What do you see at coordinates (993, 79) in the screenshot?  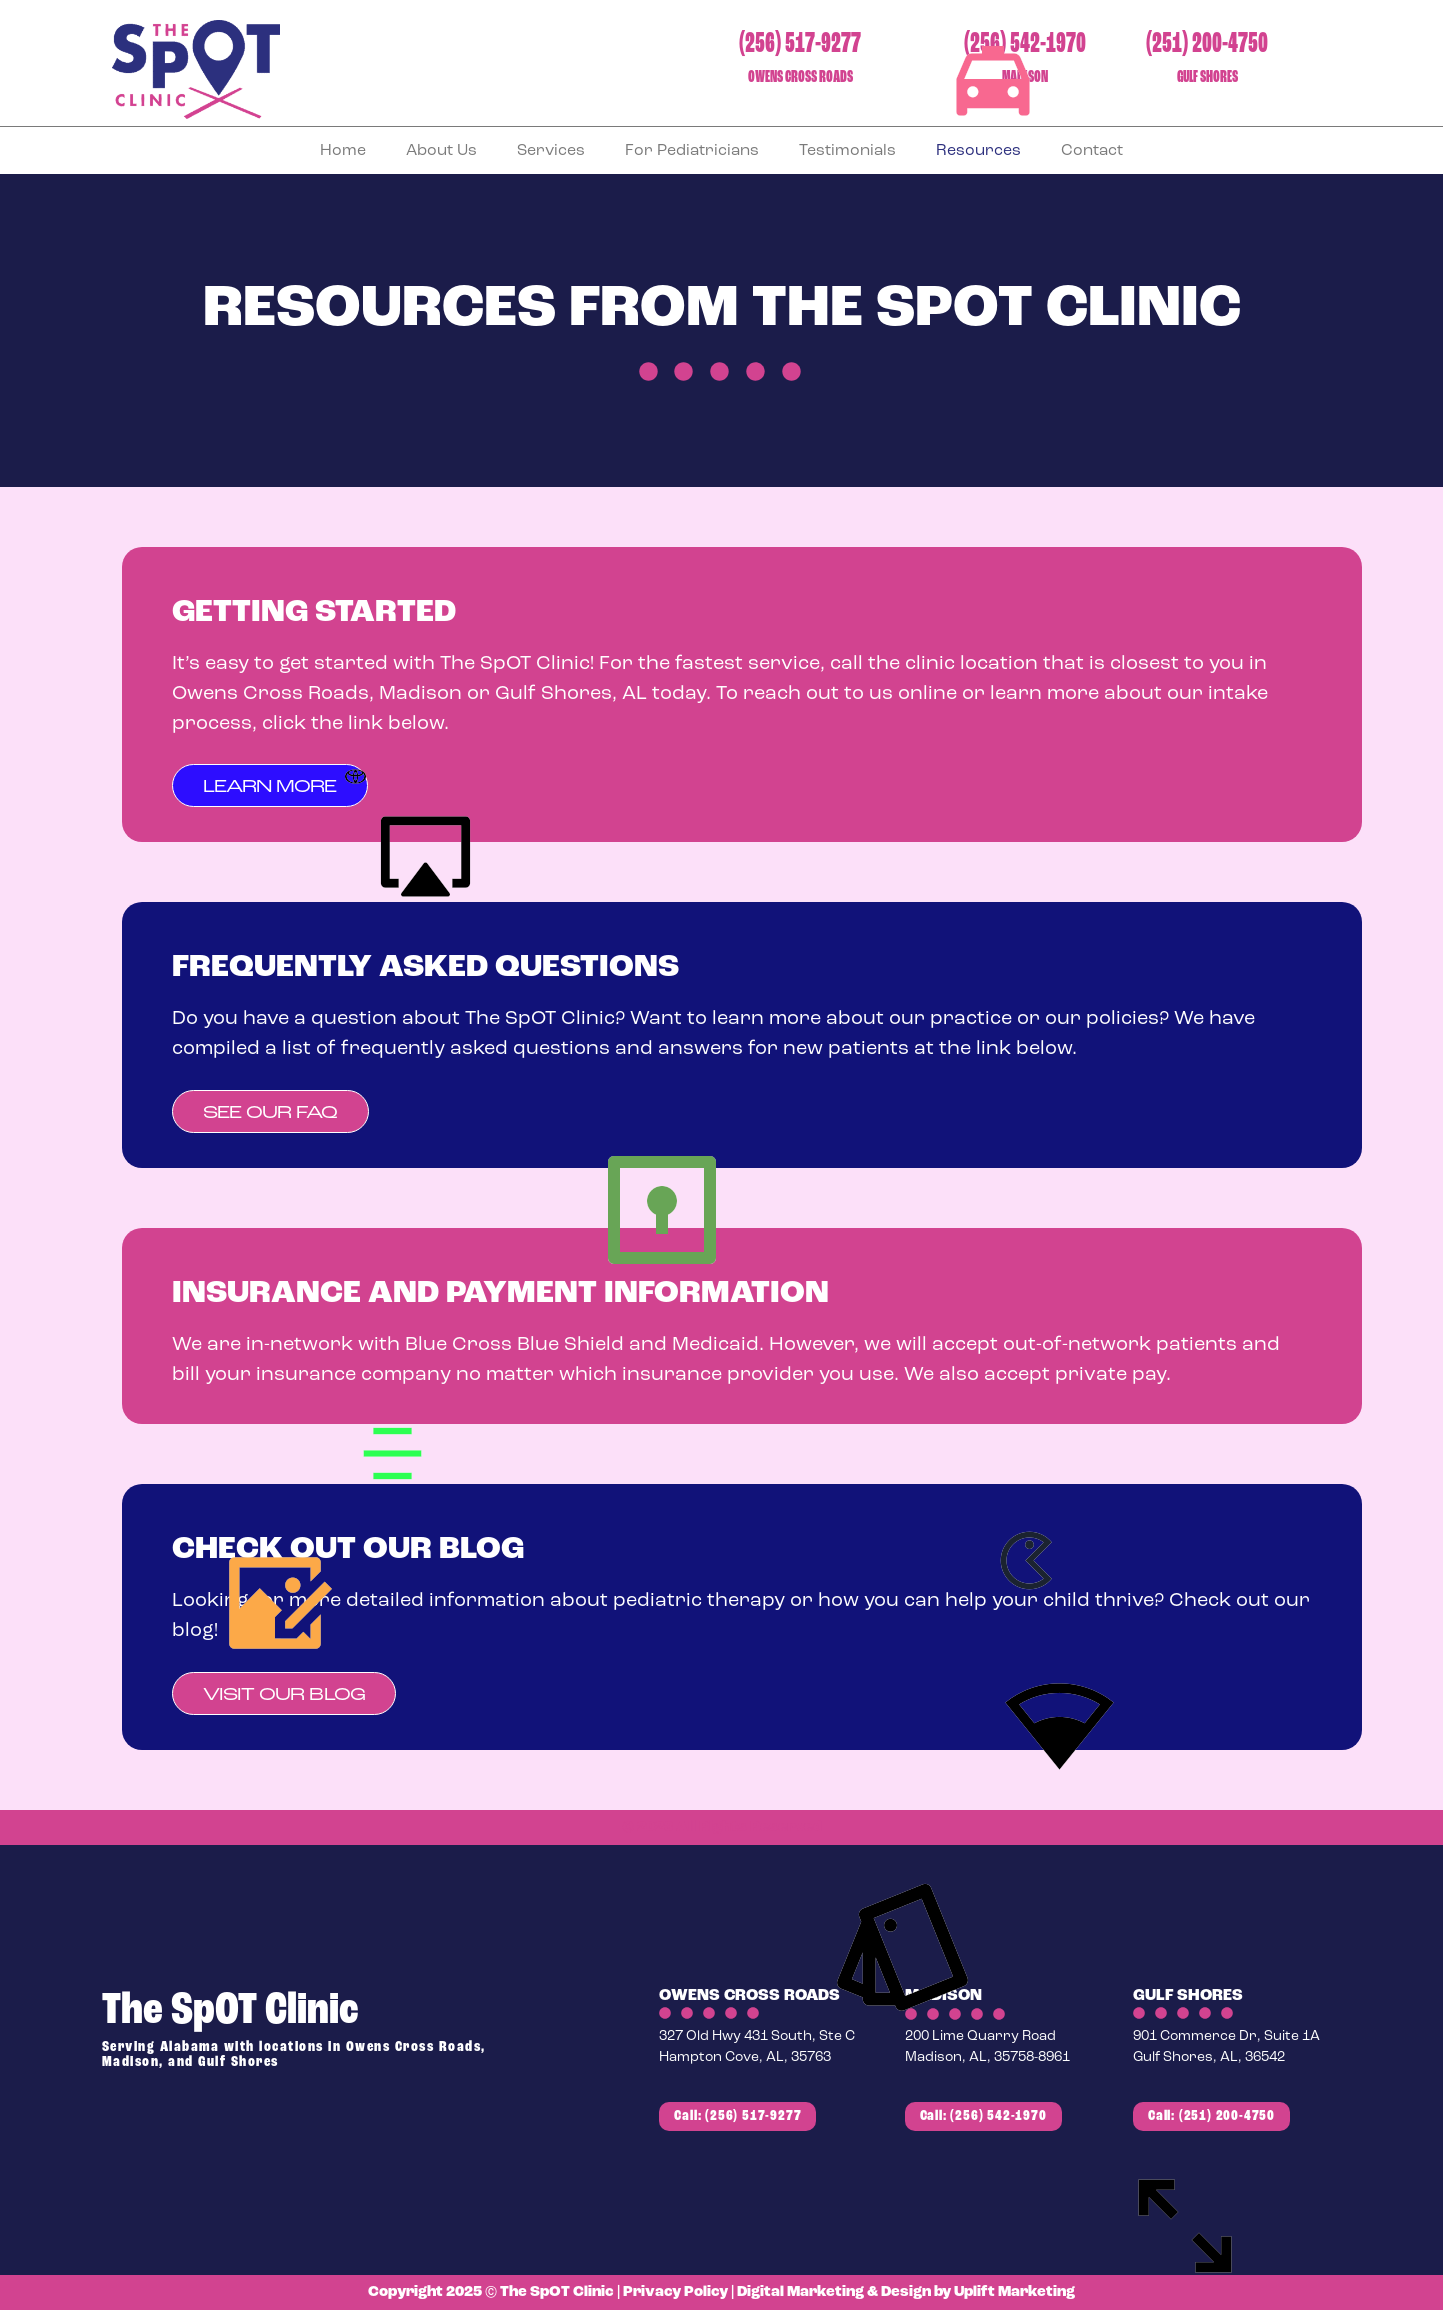 I see `request a taxi or rideshare` at bounding box center [993, 79].